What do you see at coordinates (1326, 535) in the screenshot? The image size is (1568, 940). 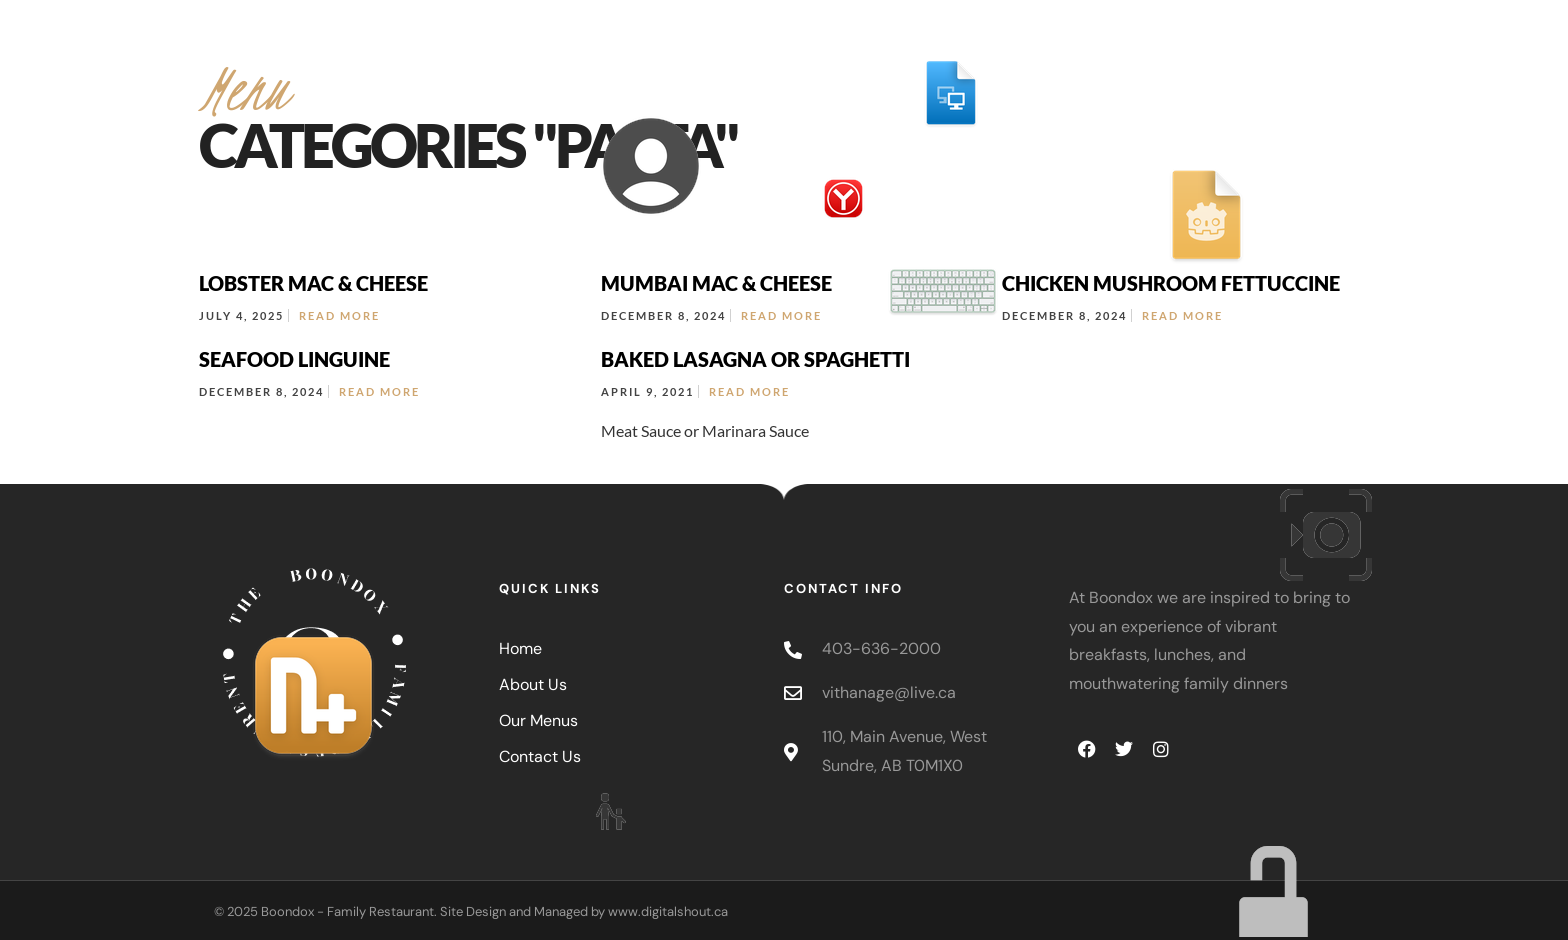 I see `start screen recording with Kooha` at bounding box center [1326, 535].